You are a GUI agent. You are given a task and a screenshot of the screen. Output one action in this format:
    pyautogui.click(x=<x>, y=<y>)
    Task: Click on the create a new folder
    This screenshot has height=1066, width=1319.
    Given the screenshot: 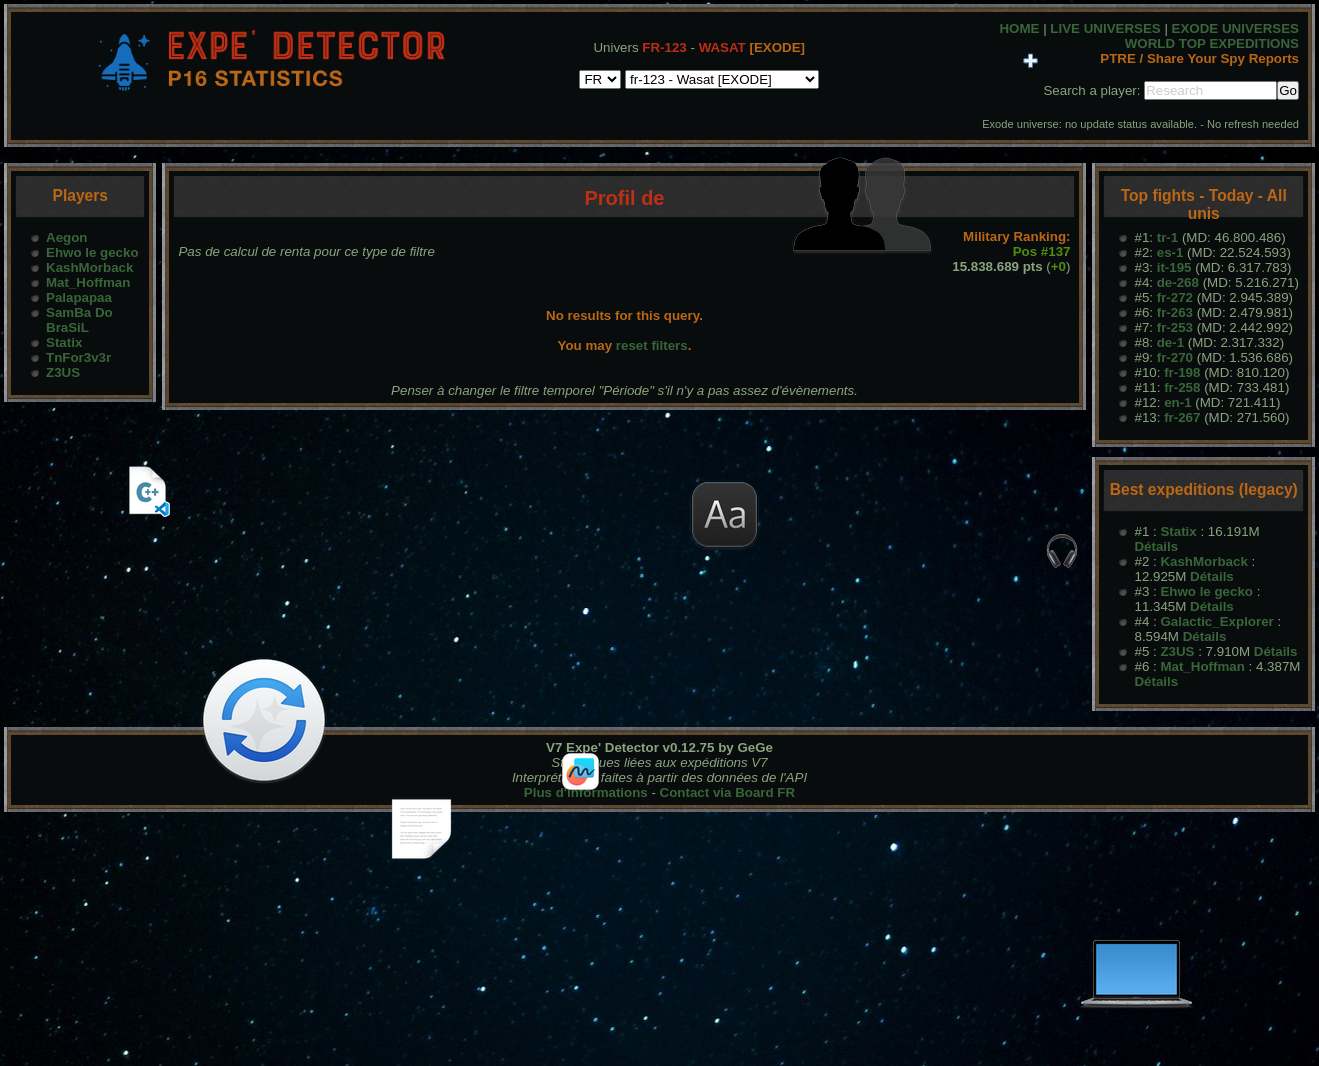 What is the action you would take?
    pyautogui.click(x=1017, y=47)
    